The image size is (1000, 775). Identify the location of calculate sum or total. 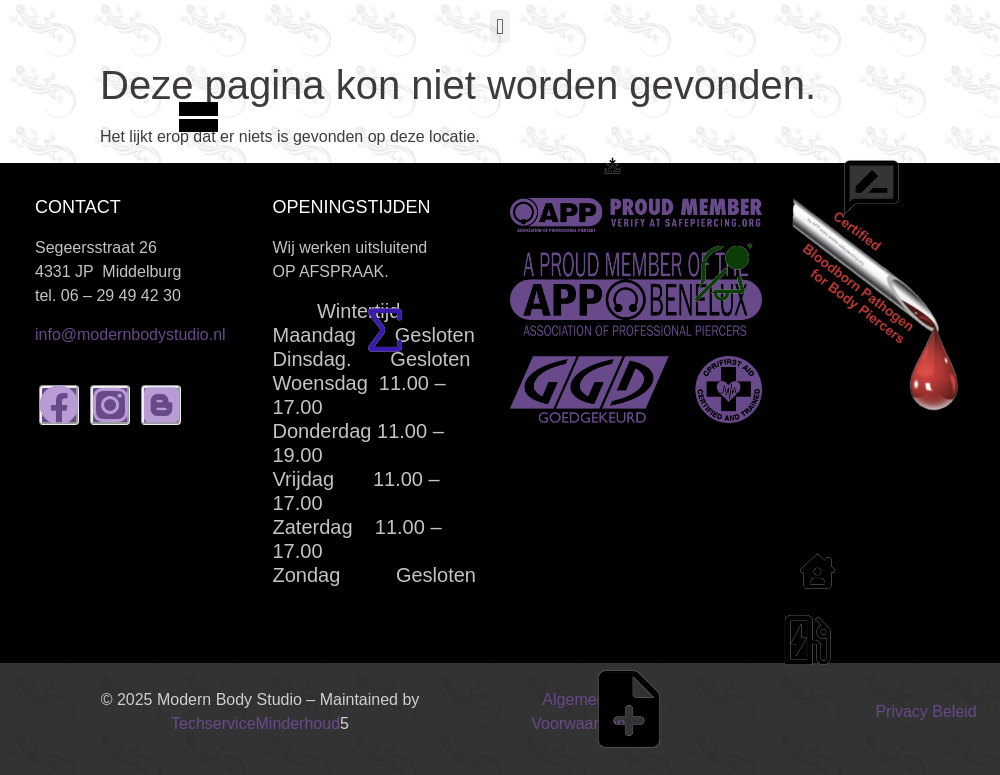
(385, 330).